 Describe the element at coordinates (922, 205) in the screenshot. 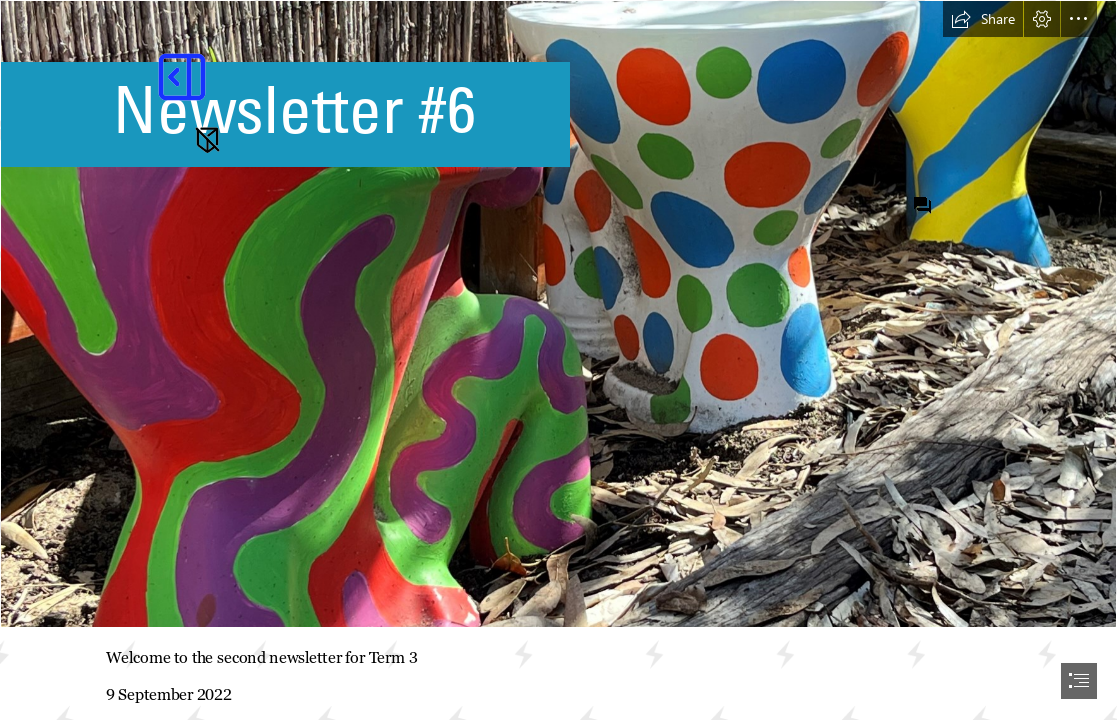

I see `open discussion forum or group chat` at that location.